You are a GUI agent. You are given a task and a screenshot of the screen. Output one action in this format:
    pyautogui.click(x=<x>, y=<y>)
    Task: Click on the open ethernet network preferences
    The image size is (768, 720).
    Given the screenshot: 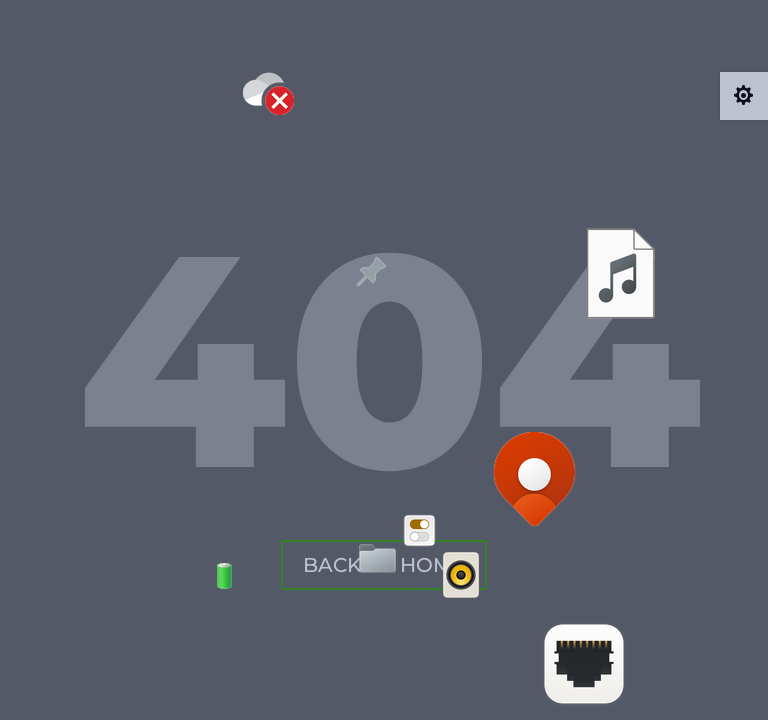 What is the action you would take?
    pyautogui.click(x=584, y=664)
    